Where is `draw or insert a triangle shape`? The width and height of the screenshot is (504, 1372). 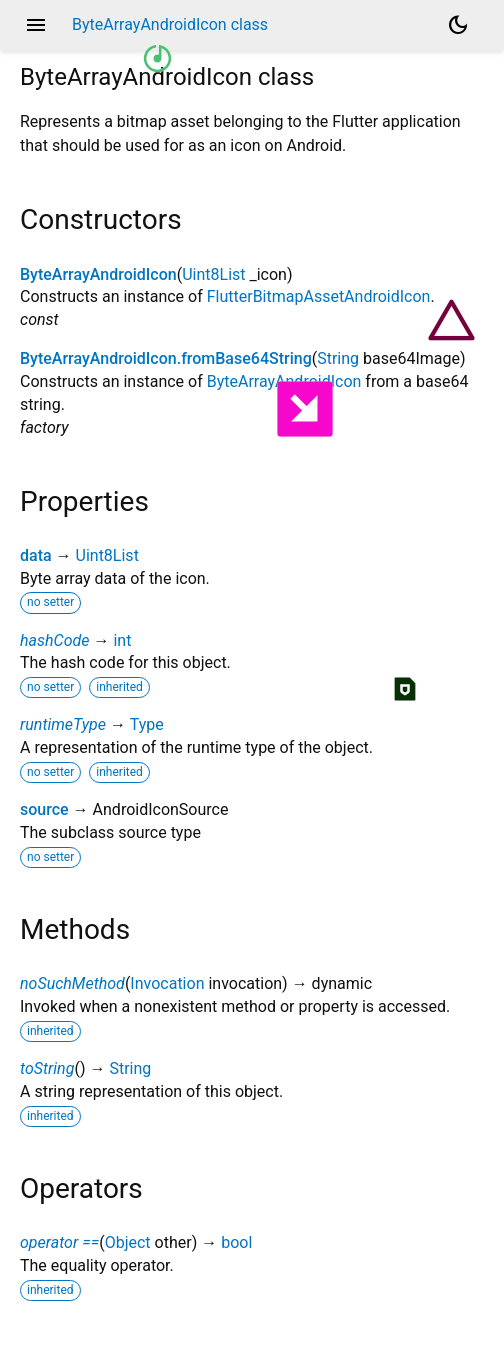 draw or insert a triangle shape is located at coordinates (451, 320).